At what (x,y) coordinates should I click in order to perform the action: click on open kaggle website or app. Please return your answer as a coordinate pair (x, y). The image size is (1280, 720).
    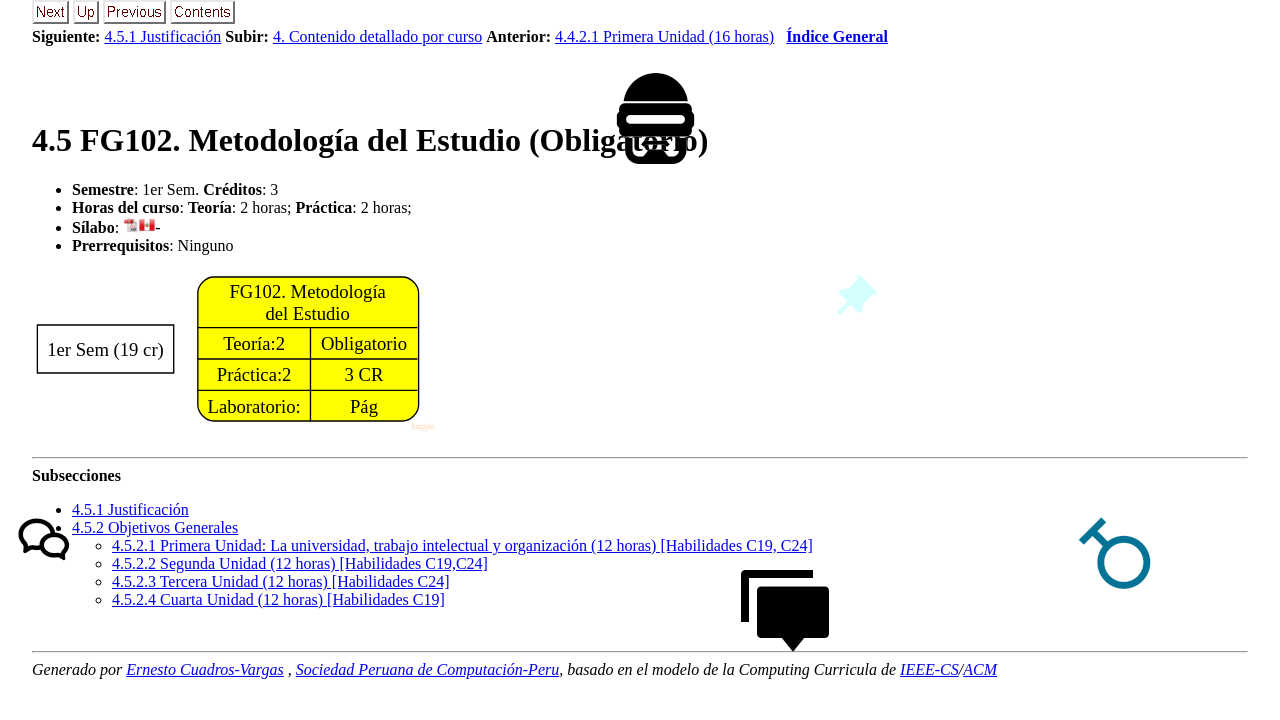
    Looking at the image, I should click on (423, 427).